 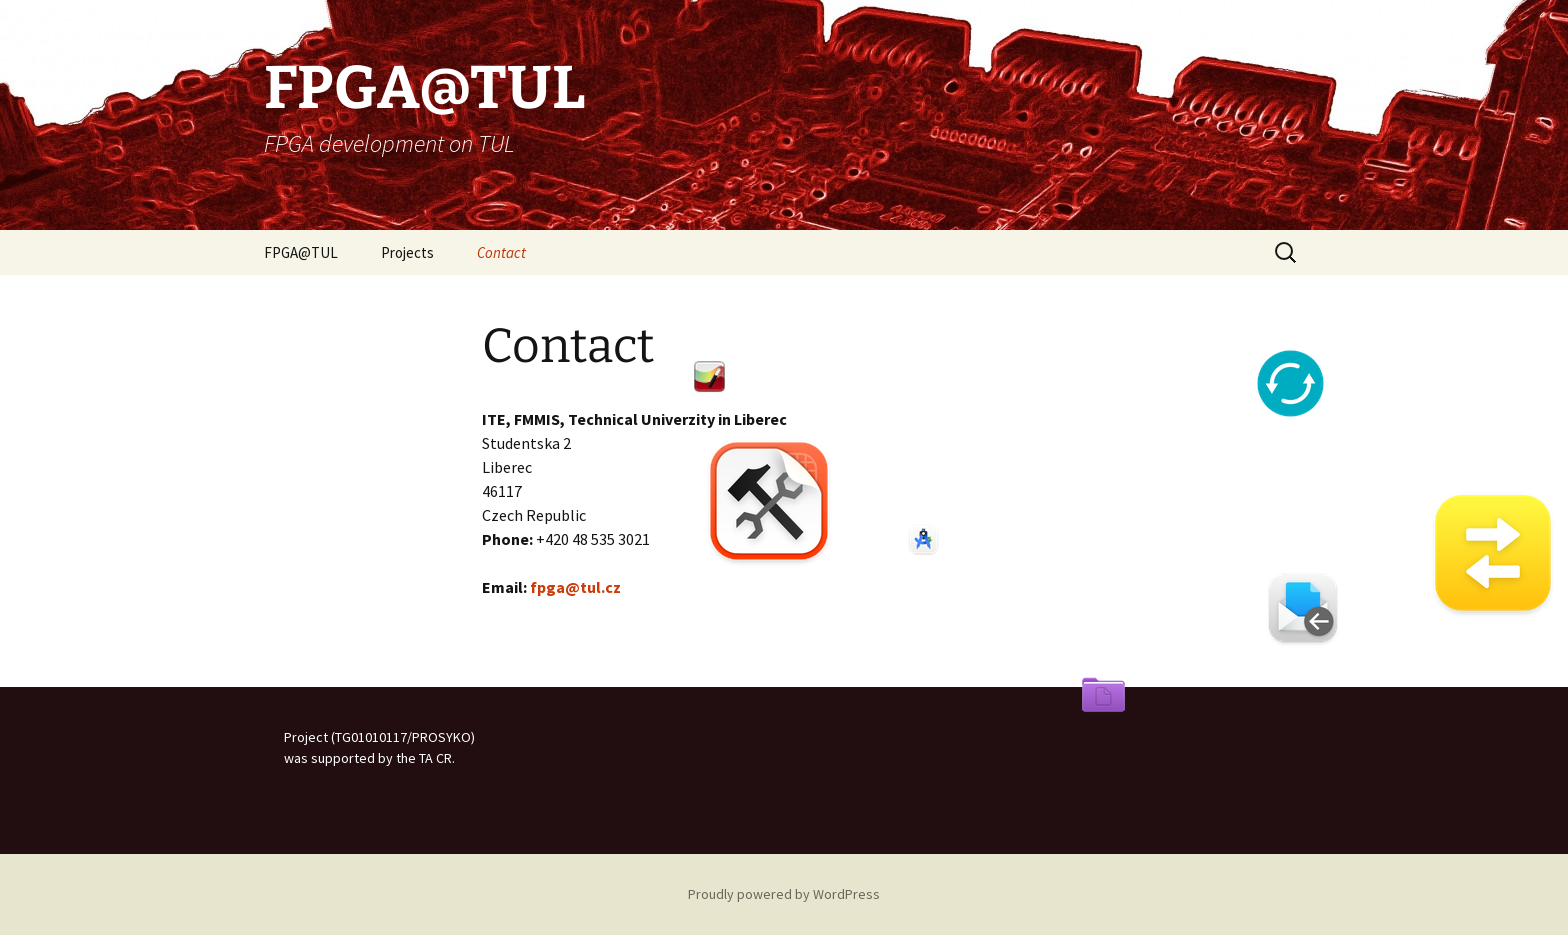 What do you see at coordinates (1303, 608) in the screenshot?
I see `import contacts or data into kontact` at bounding box center [1303, 608].